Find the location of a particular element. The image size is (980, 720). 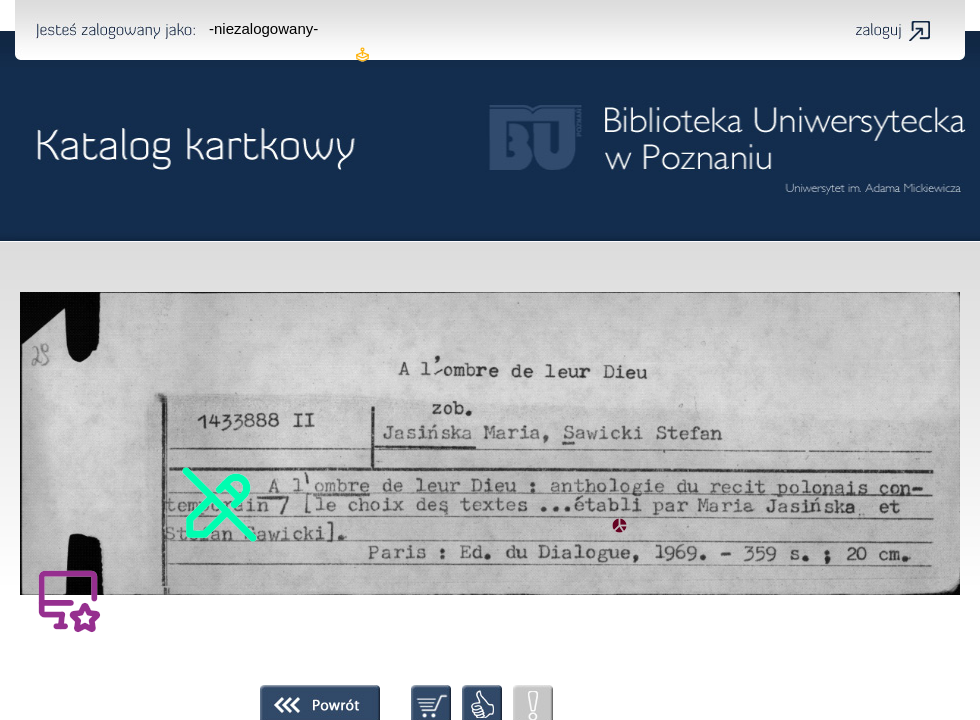

open apple arcade gaming service is located at coordinates (362, 54).